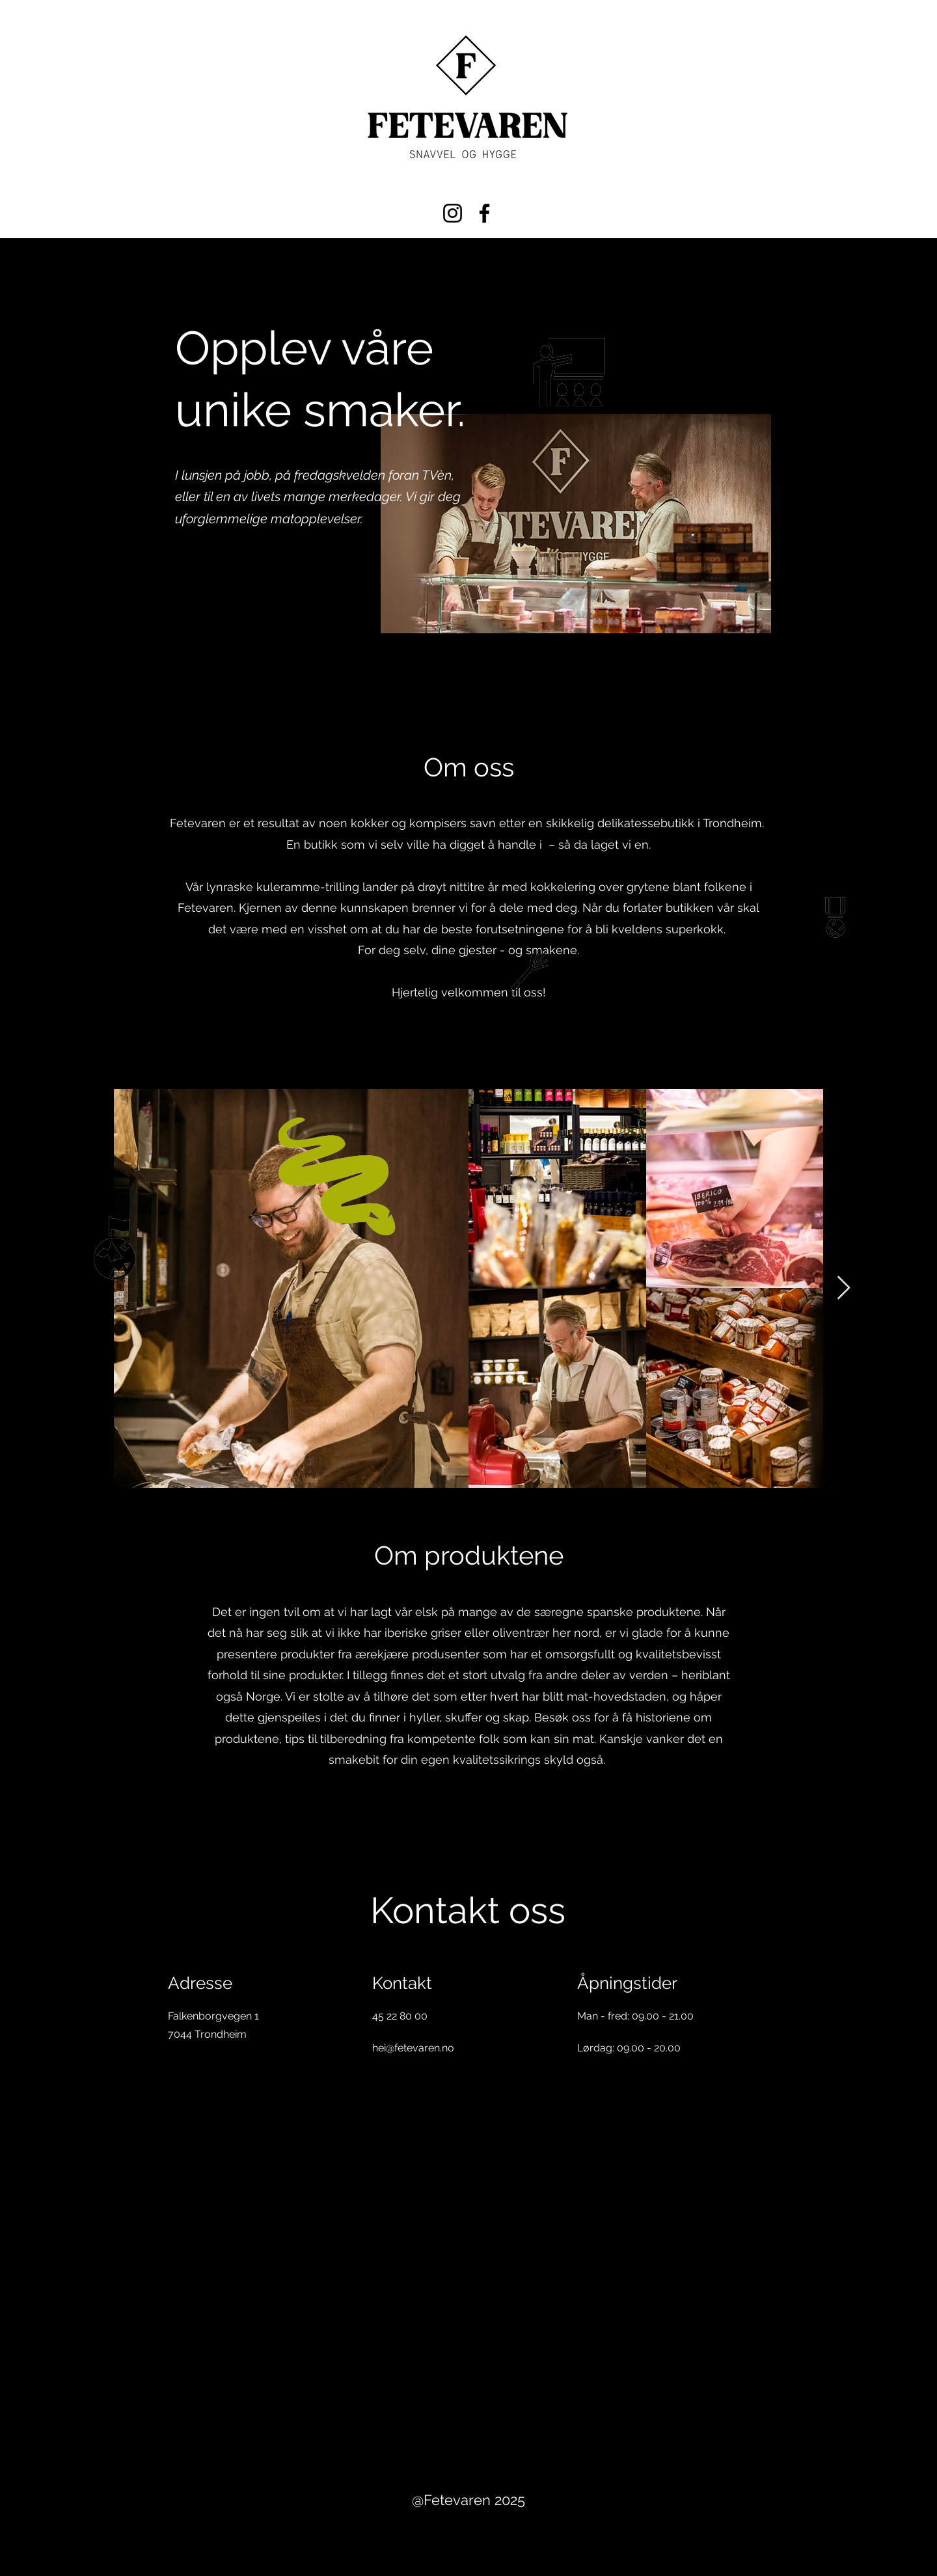  What do you see at coordinates (530, 971) in the screenshot?
I see `select leek ingredient in cooking game` at bounding box center [530, 971].